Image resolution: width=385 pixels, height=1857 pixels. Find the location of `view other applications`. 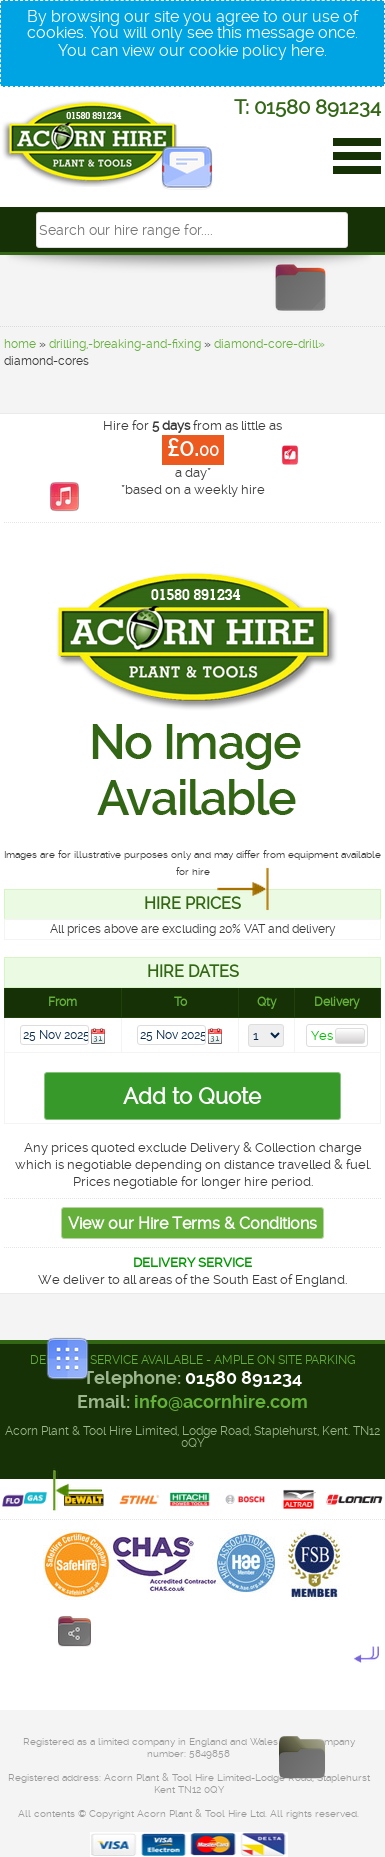

view other applications is located at coordinates (67, 1358).